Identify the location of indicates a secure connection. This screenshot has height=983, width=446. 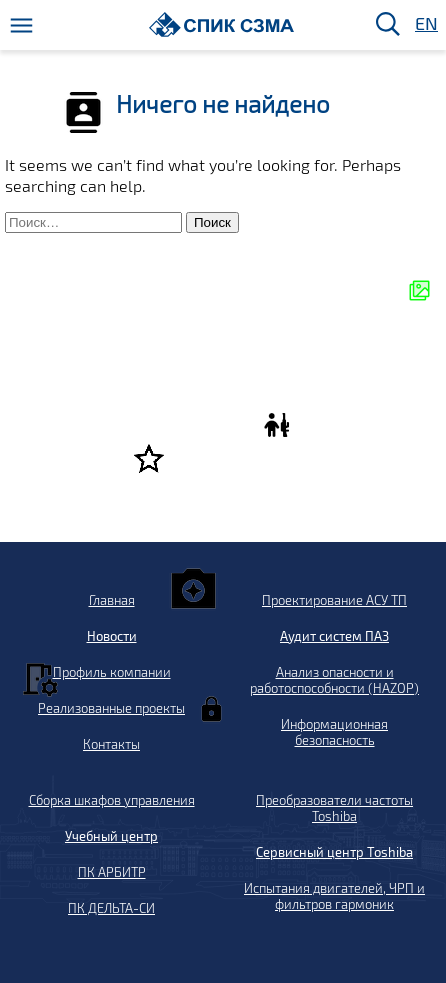
(211, 709).